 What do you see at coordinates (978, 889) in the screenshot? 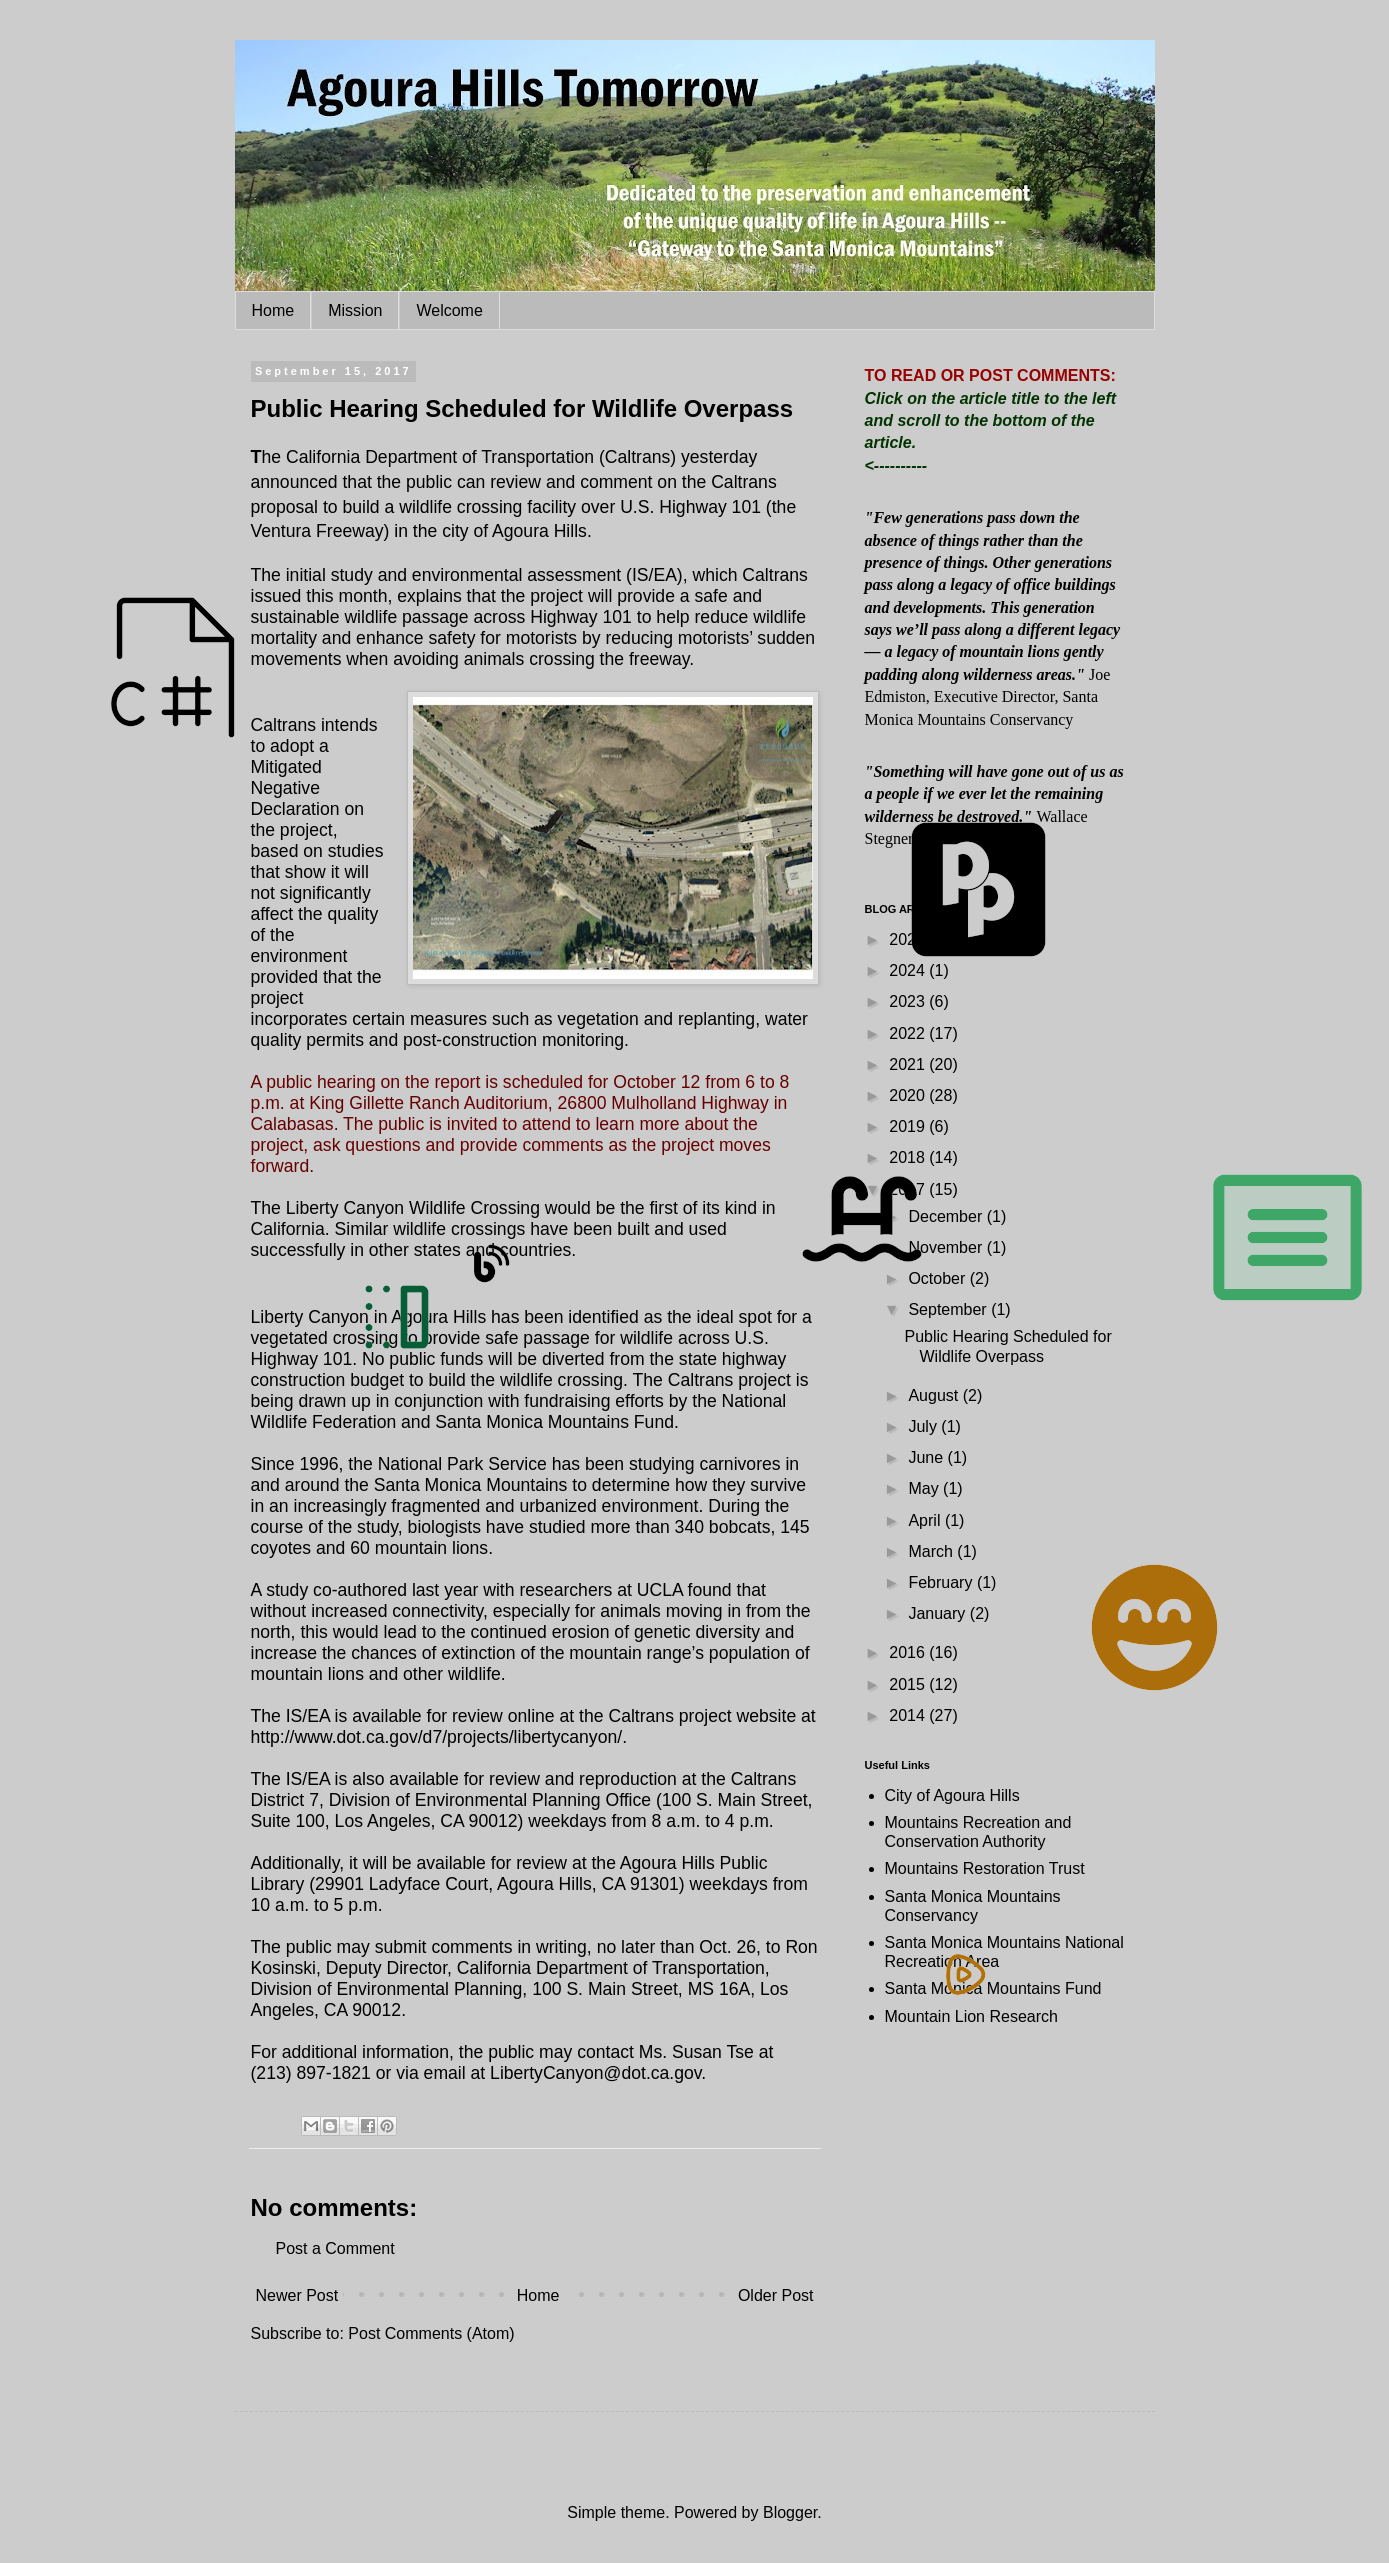
I see `pied piper company logo` at bounding box center [978, 889].